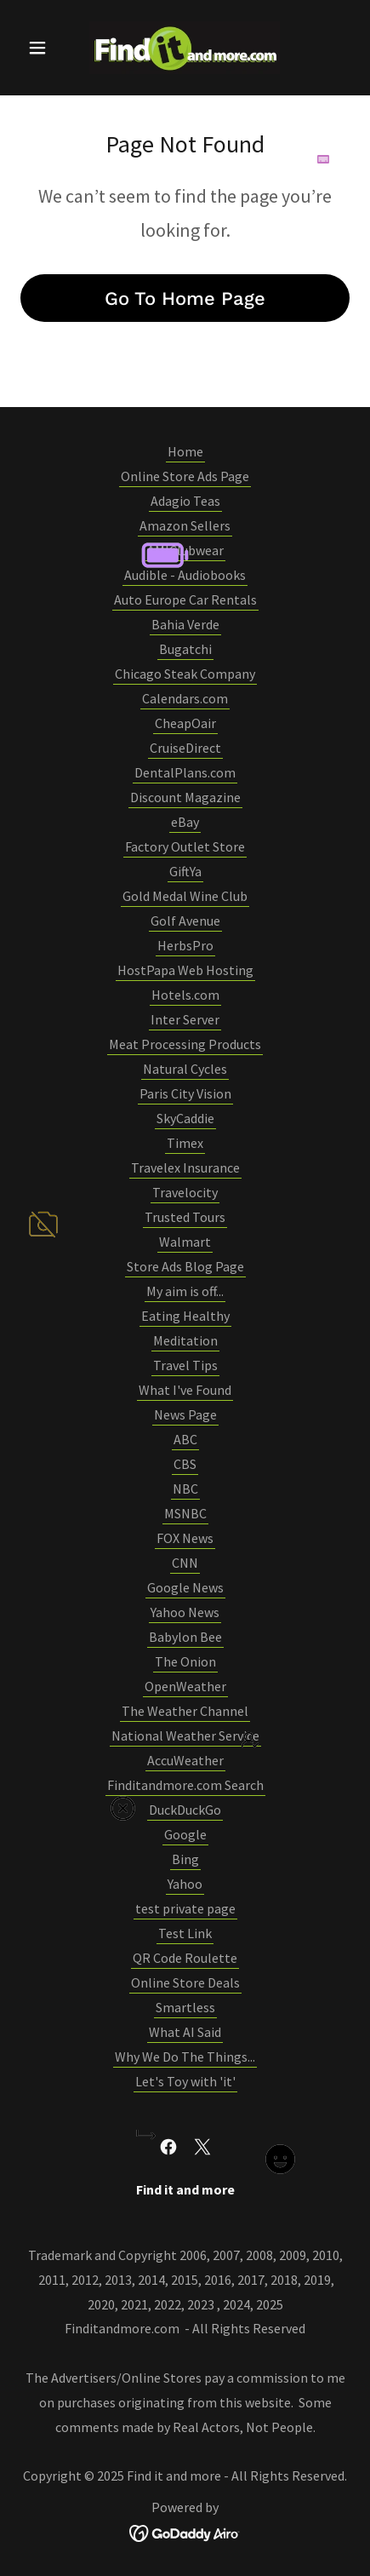 The image size is (370, 2576). What do you see at coordinates (122, 1808) in the screenshot?
I see `close or dismiss a dialog` at bounding box center [122, 1808].